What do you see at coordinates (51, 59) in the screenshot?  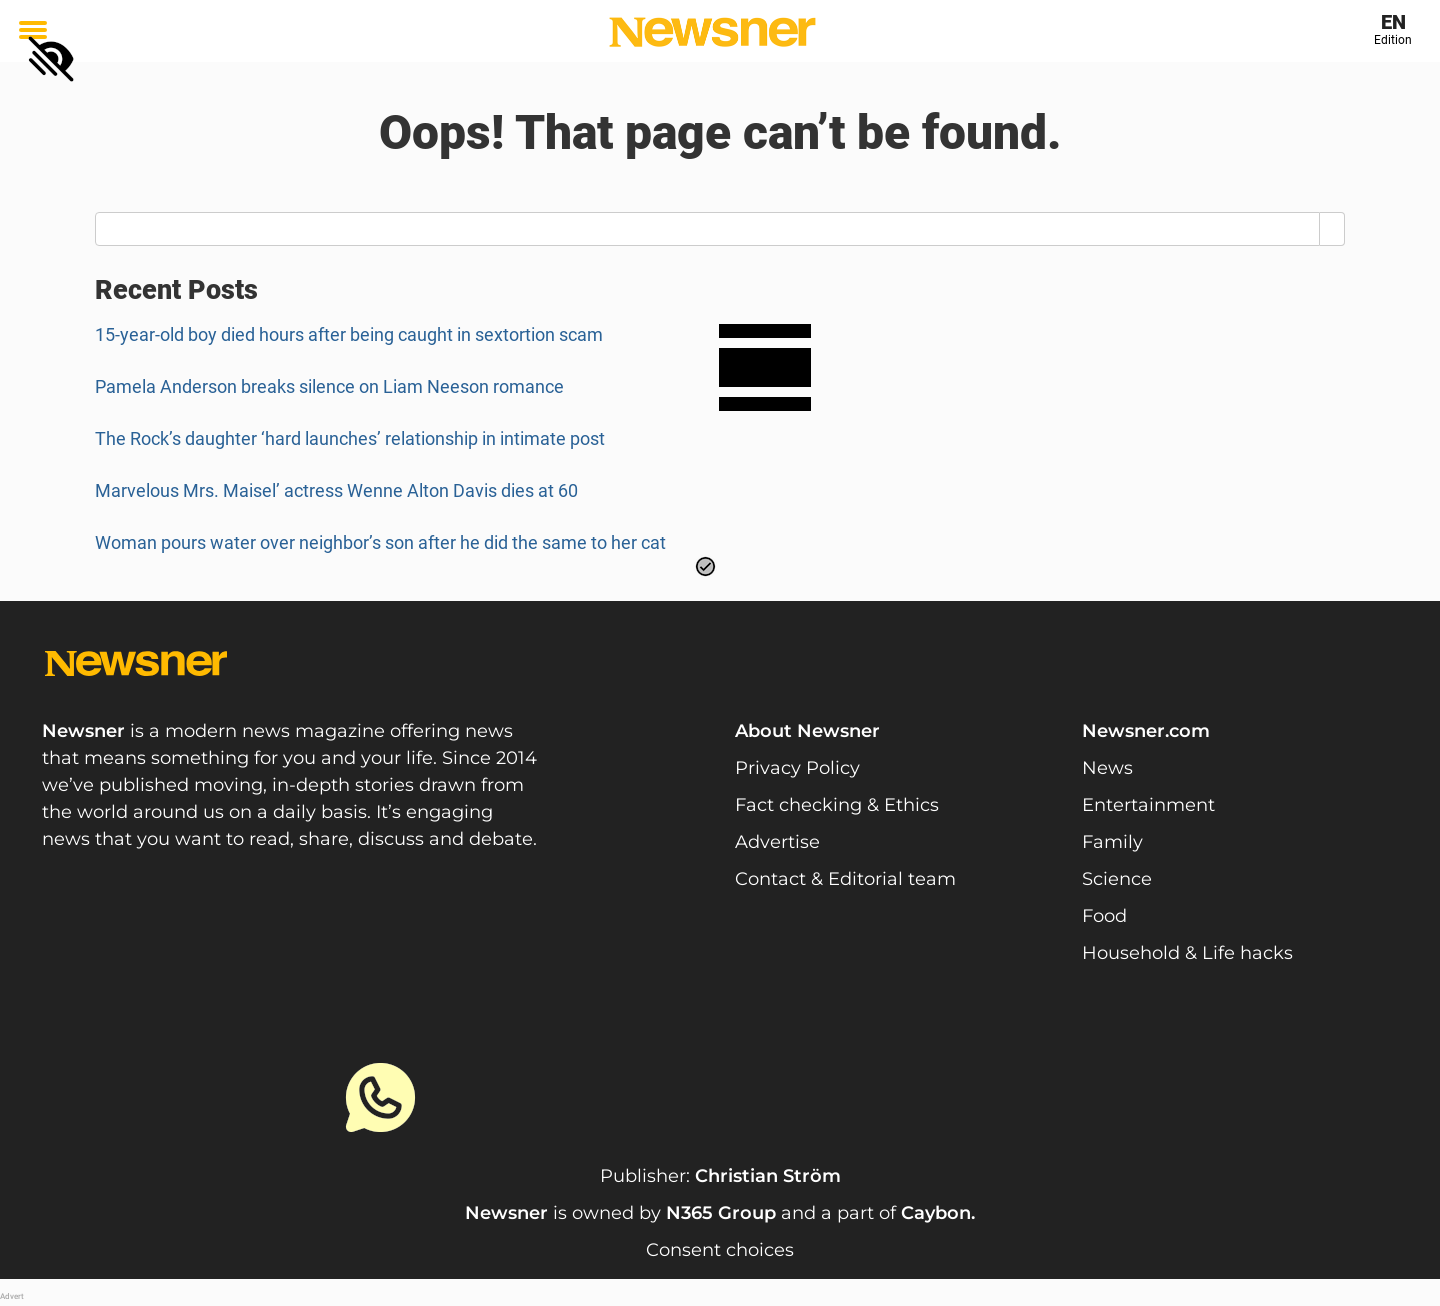 I see `indicates low vision or visual impairment accessibility mode` at bounding box center [51, 59].